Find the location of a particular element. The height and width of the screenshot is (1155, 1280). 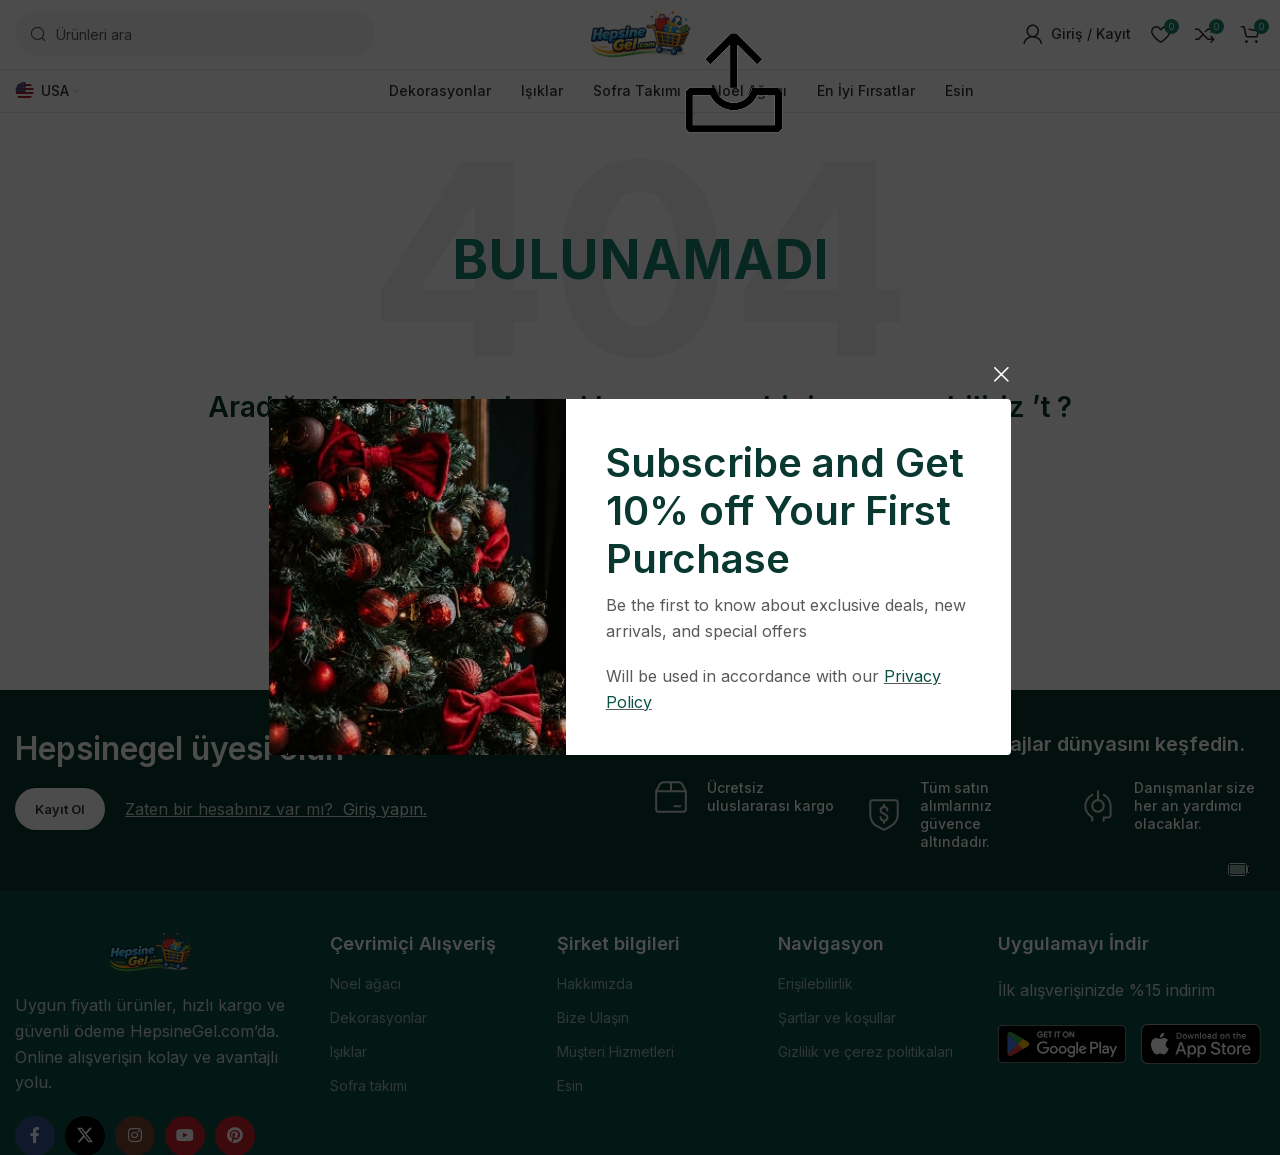

pop changes from git stash is located at coordinates (737, 80).